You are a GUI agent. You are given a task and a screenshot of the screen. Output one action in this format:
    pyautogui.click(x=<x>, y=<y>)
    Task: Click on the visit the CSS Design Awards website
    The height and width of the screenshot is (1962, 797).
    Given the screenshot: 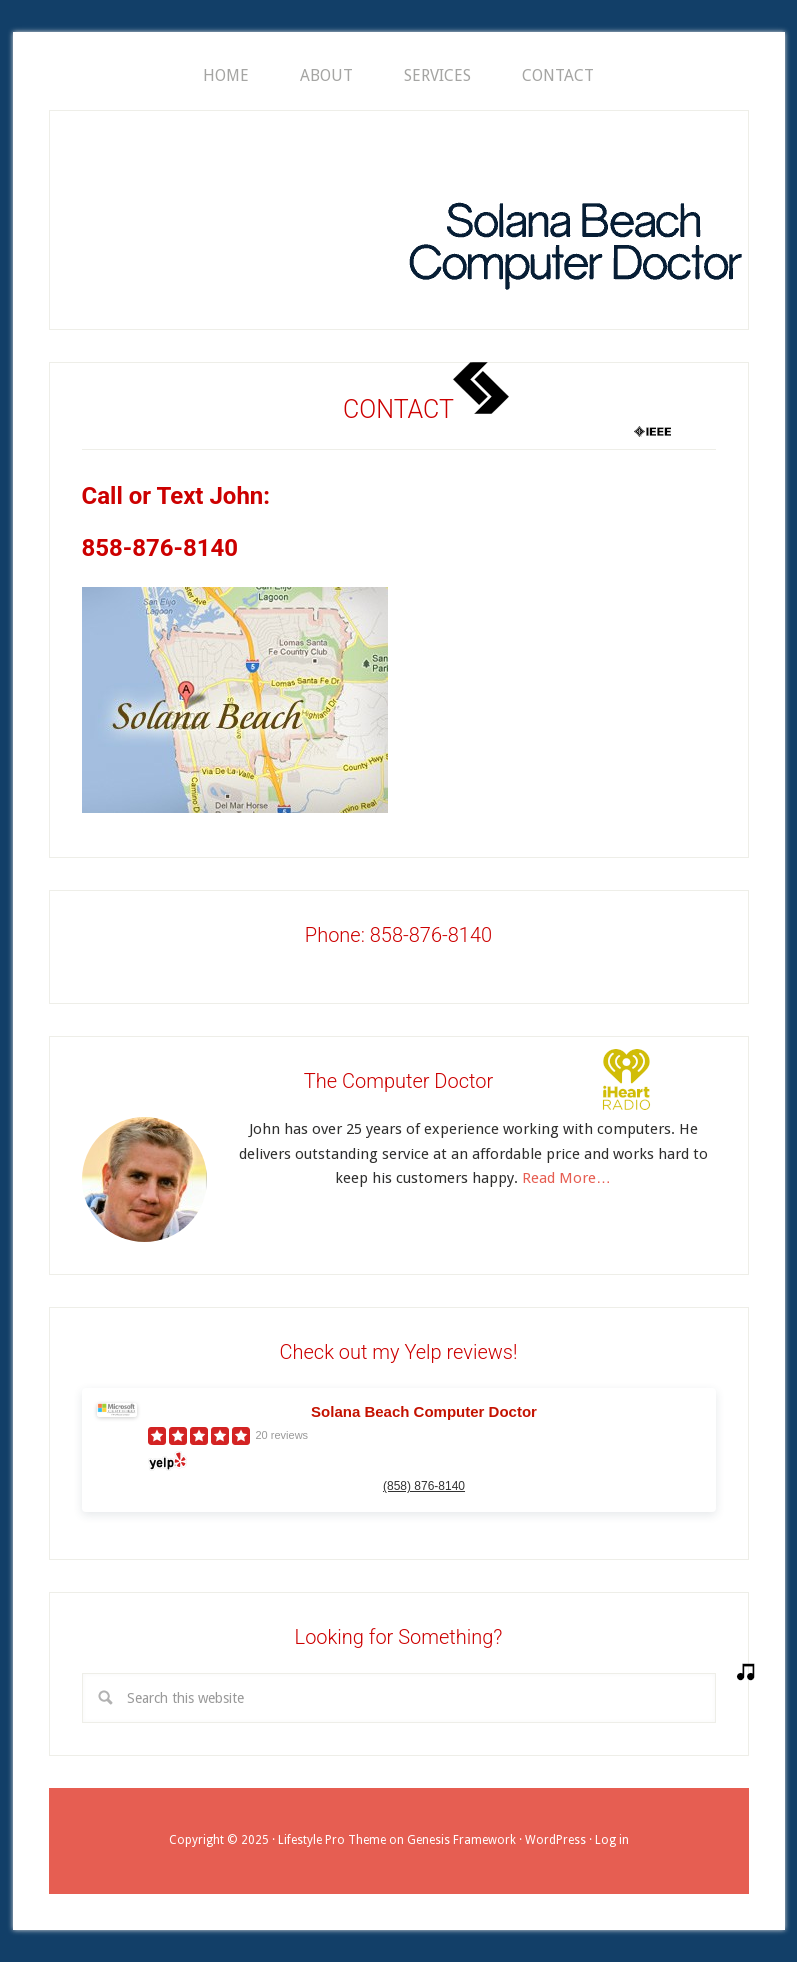 What is the action you would take?
    pyautogui.click(x=481, y=388)
    